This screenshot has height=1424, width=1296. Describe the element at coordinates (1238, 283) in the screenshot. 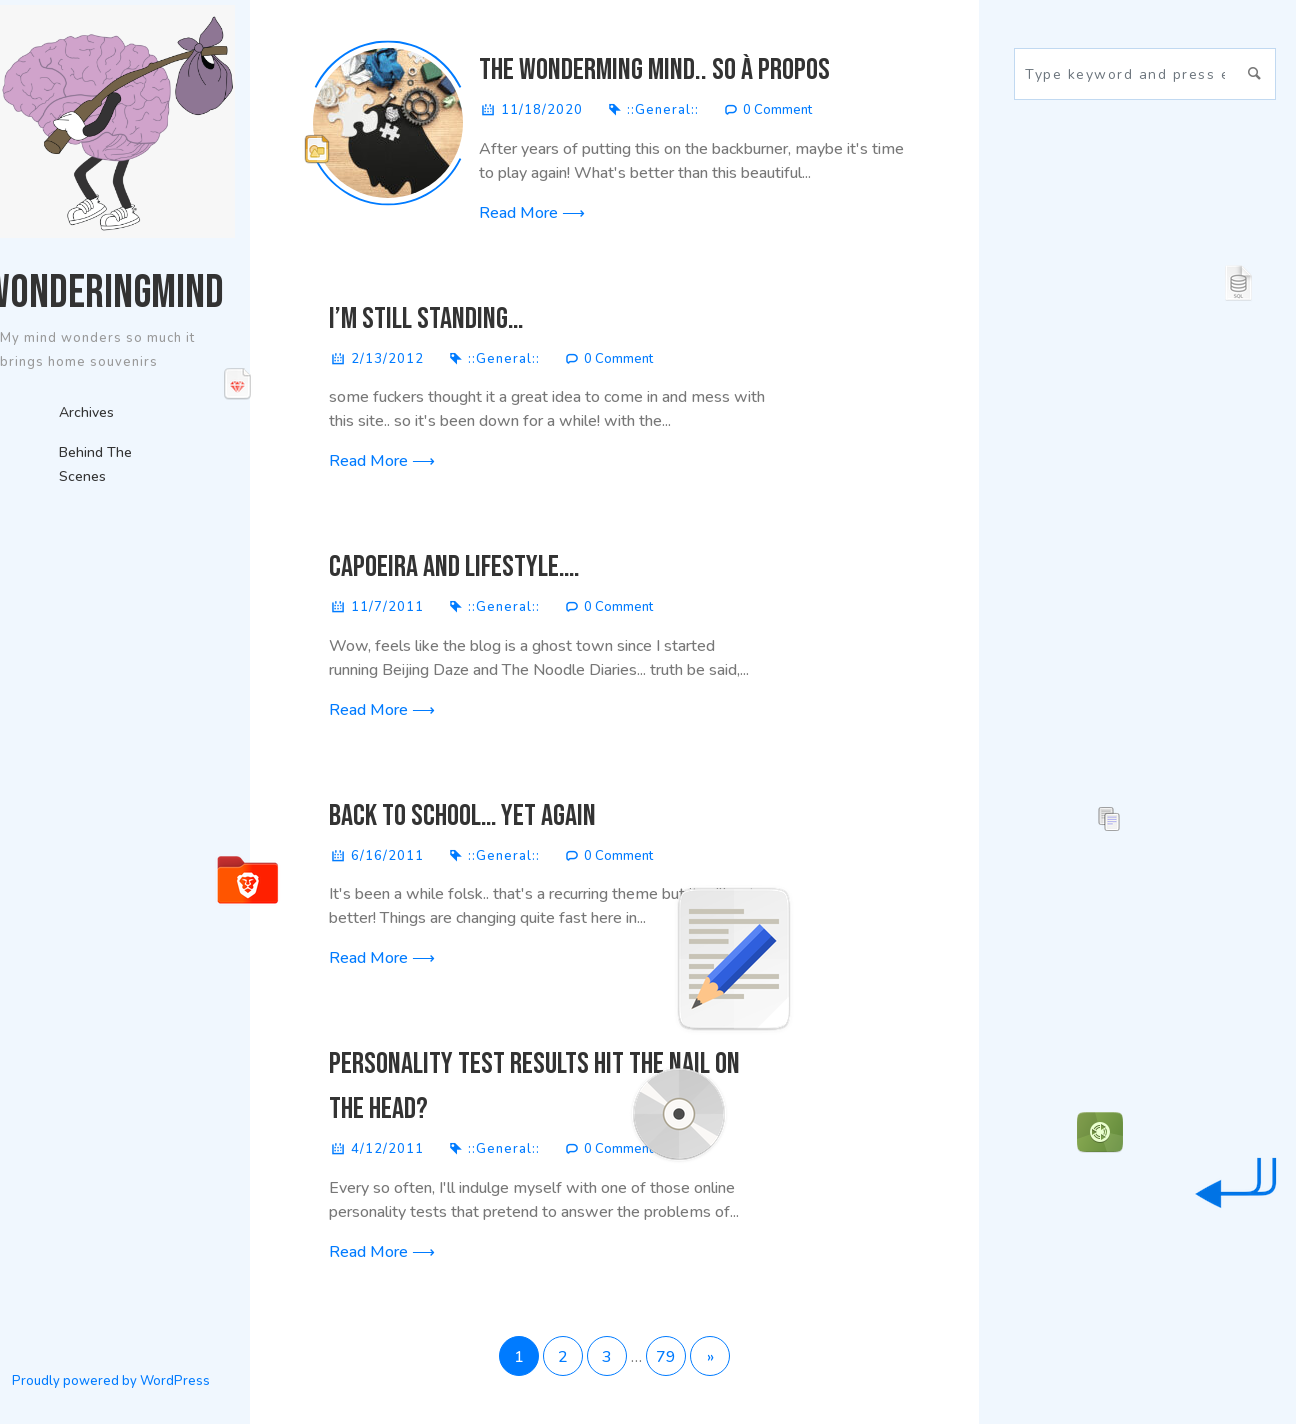

I see `an SQL database file` at that location.